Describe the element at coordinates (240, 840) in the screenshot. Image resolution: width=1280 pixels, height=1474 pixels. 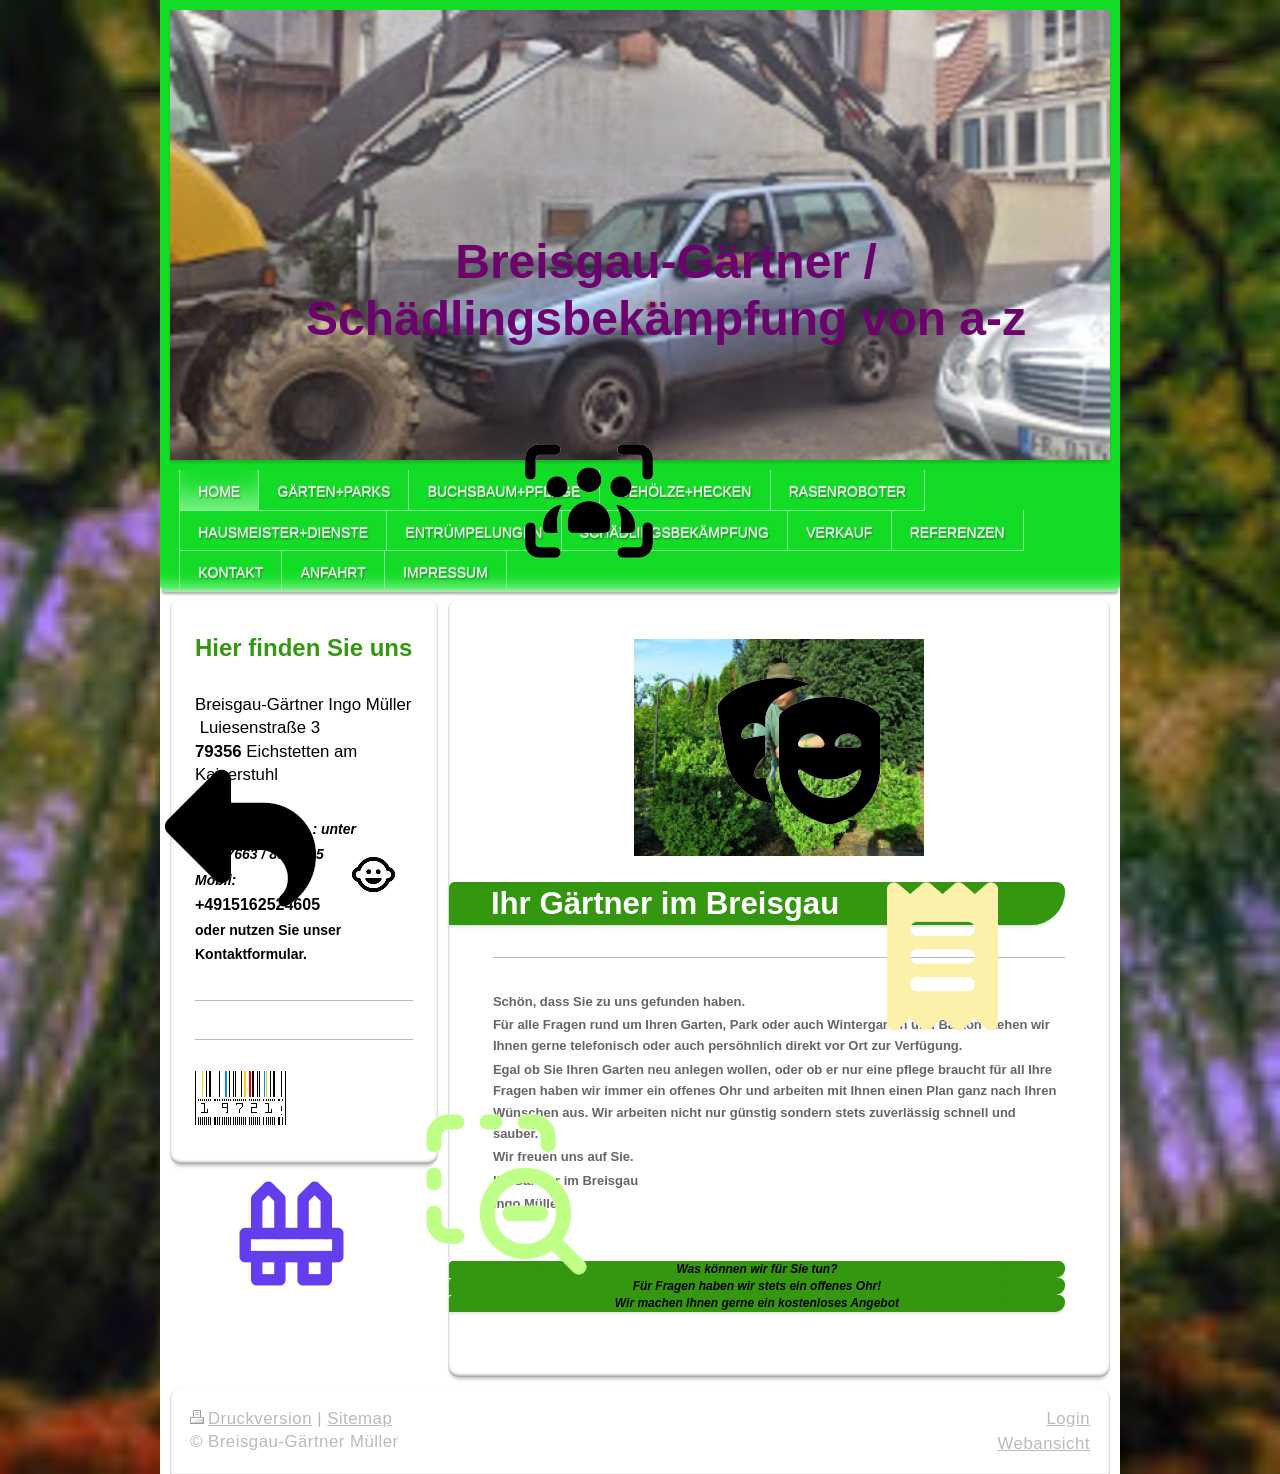
I see `reply to an email or message` at that location.